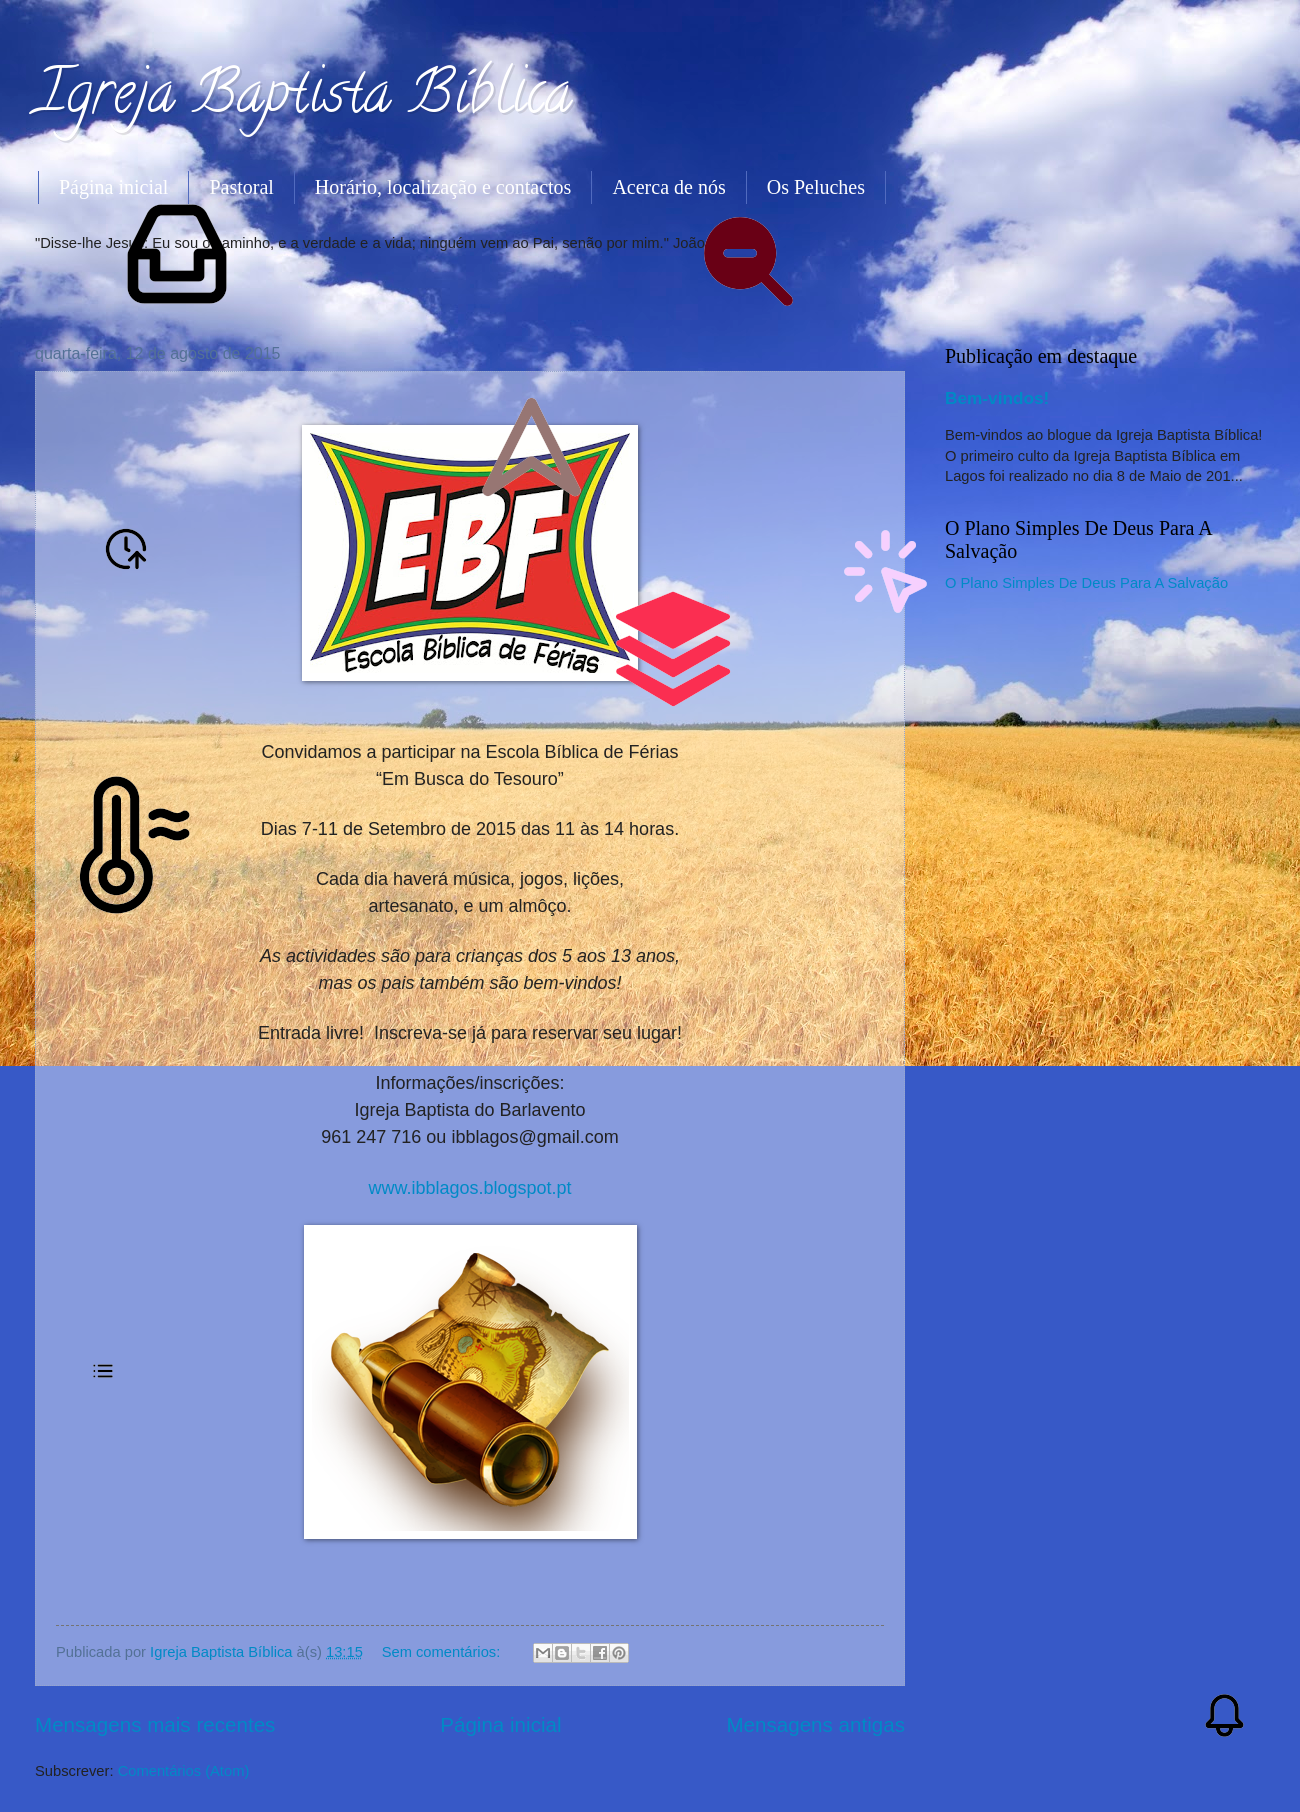  I want to click on view items in a list format, so click(103, 1371).